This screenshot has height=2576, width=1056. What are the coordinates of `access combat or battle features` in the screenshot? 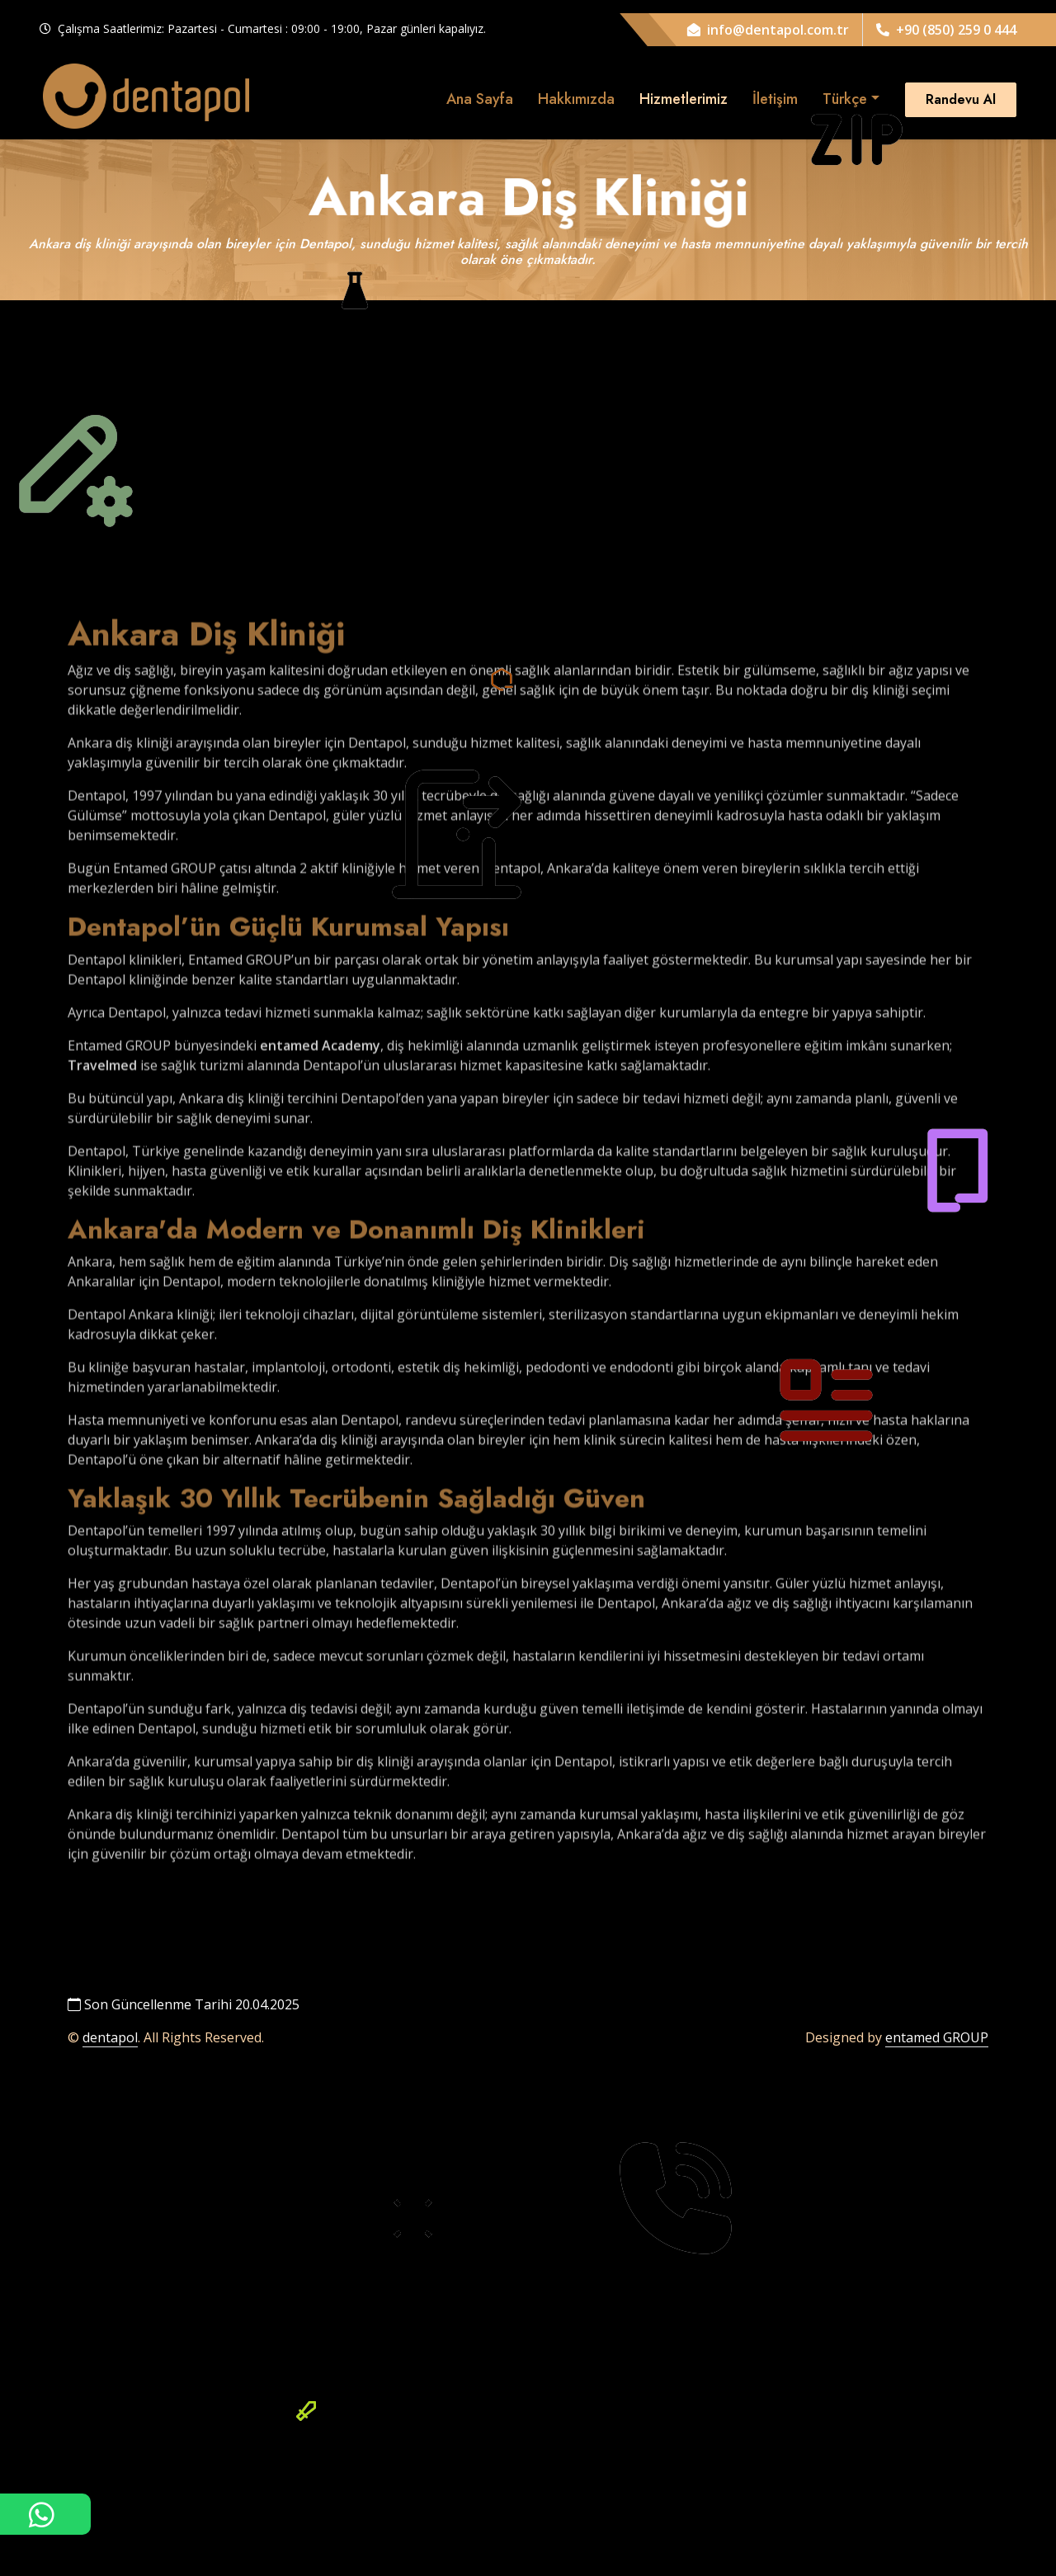 It's located at (306, 2411).